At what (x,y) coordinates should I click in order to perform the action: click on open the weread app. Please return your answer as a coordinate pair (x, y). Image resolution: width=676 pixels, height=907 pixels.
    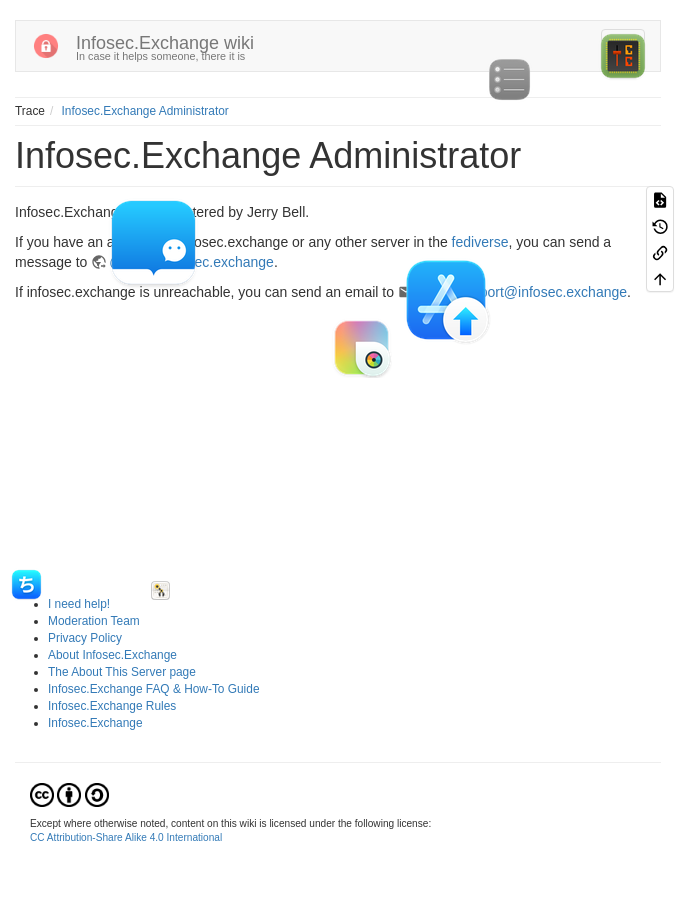
    Looking at the image, I should click on (153, 242).